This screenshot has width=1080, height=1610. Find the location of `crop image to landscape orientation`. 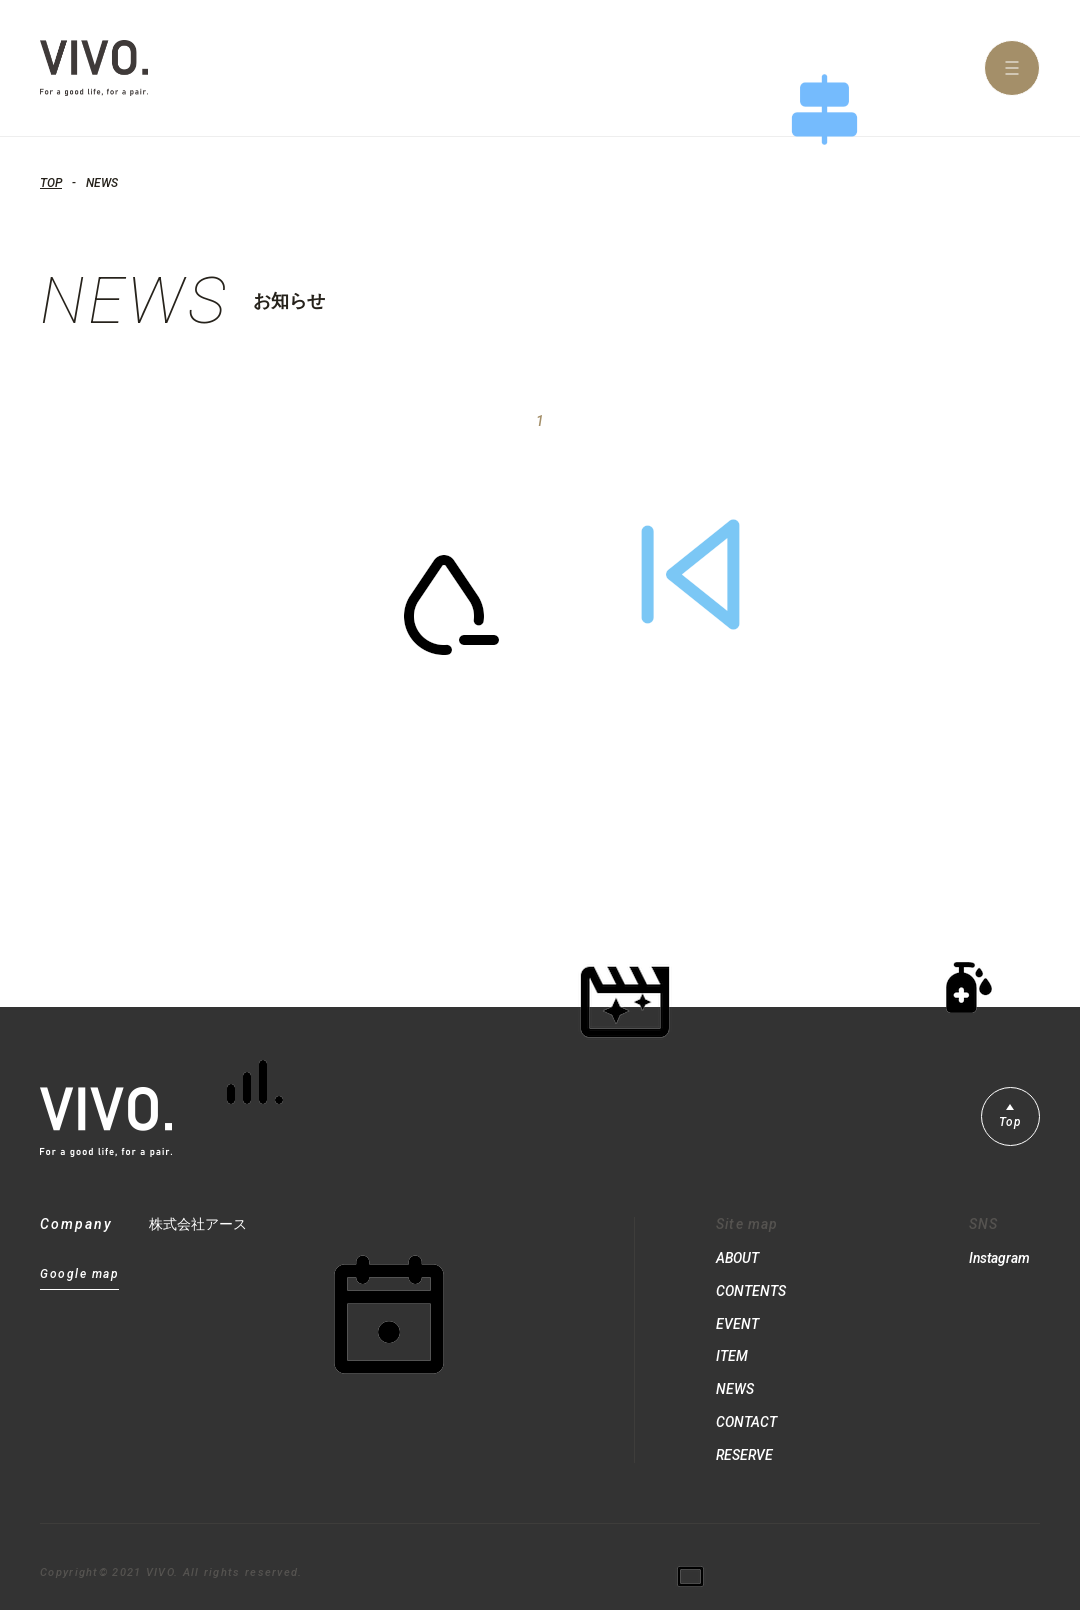

crop image to landscape orientation is located at coordinates (690, 1576).